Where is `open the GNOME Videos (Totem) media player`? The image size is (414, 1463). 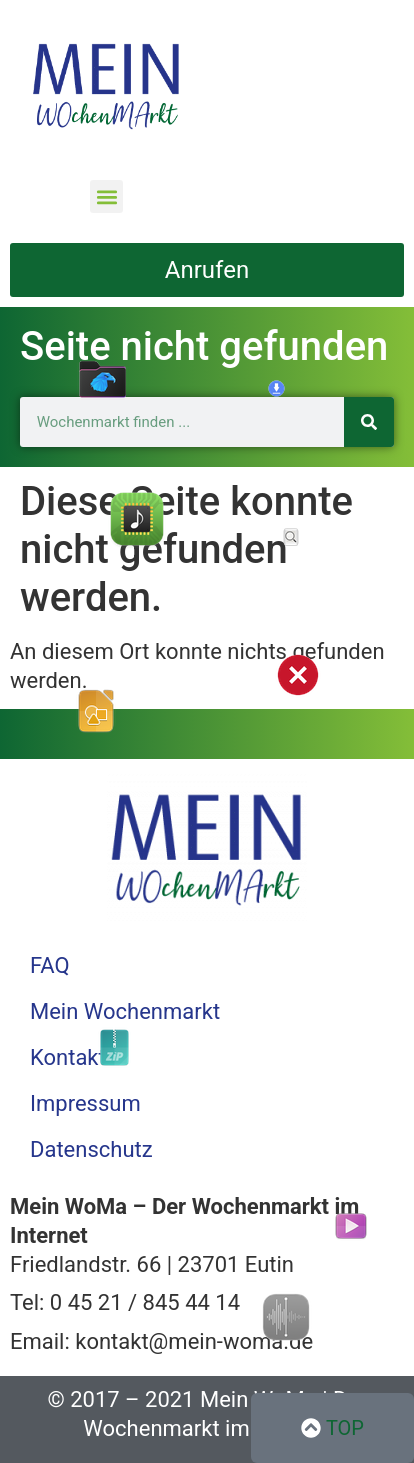
open the GNOME Videos (Totem) media player is located at coordinates (351, 1226).